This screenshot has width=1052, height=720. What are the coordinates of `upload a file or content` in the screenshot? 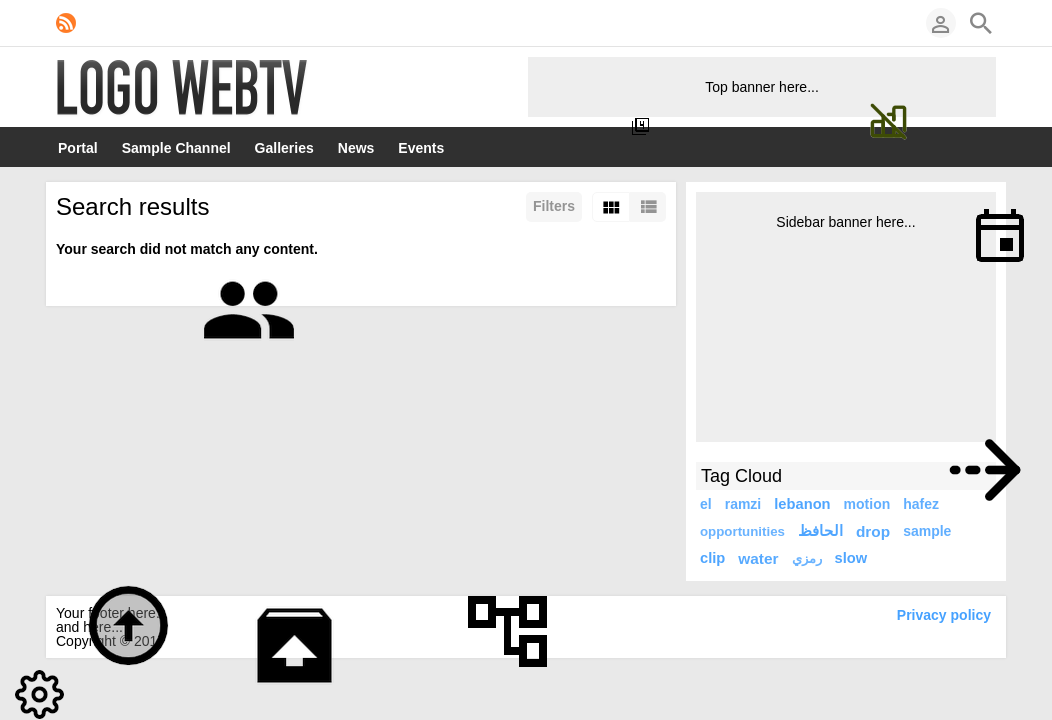 It's located at (128, 625).